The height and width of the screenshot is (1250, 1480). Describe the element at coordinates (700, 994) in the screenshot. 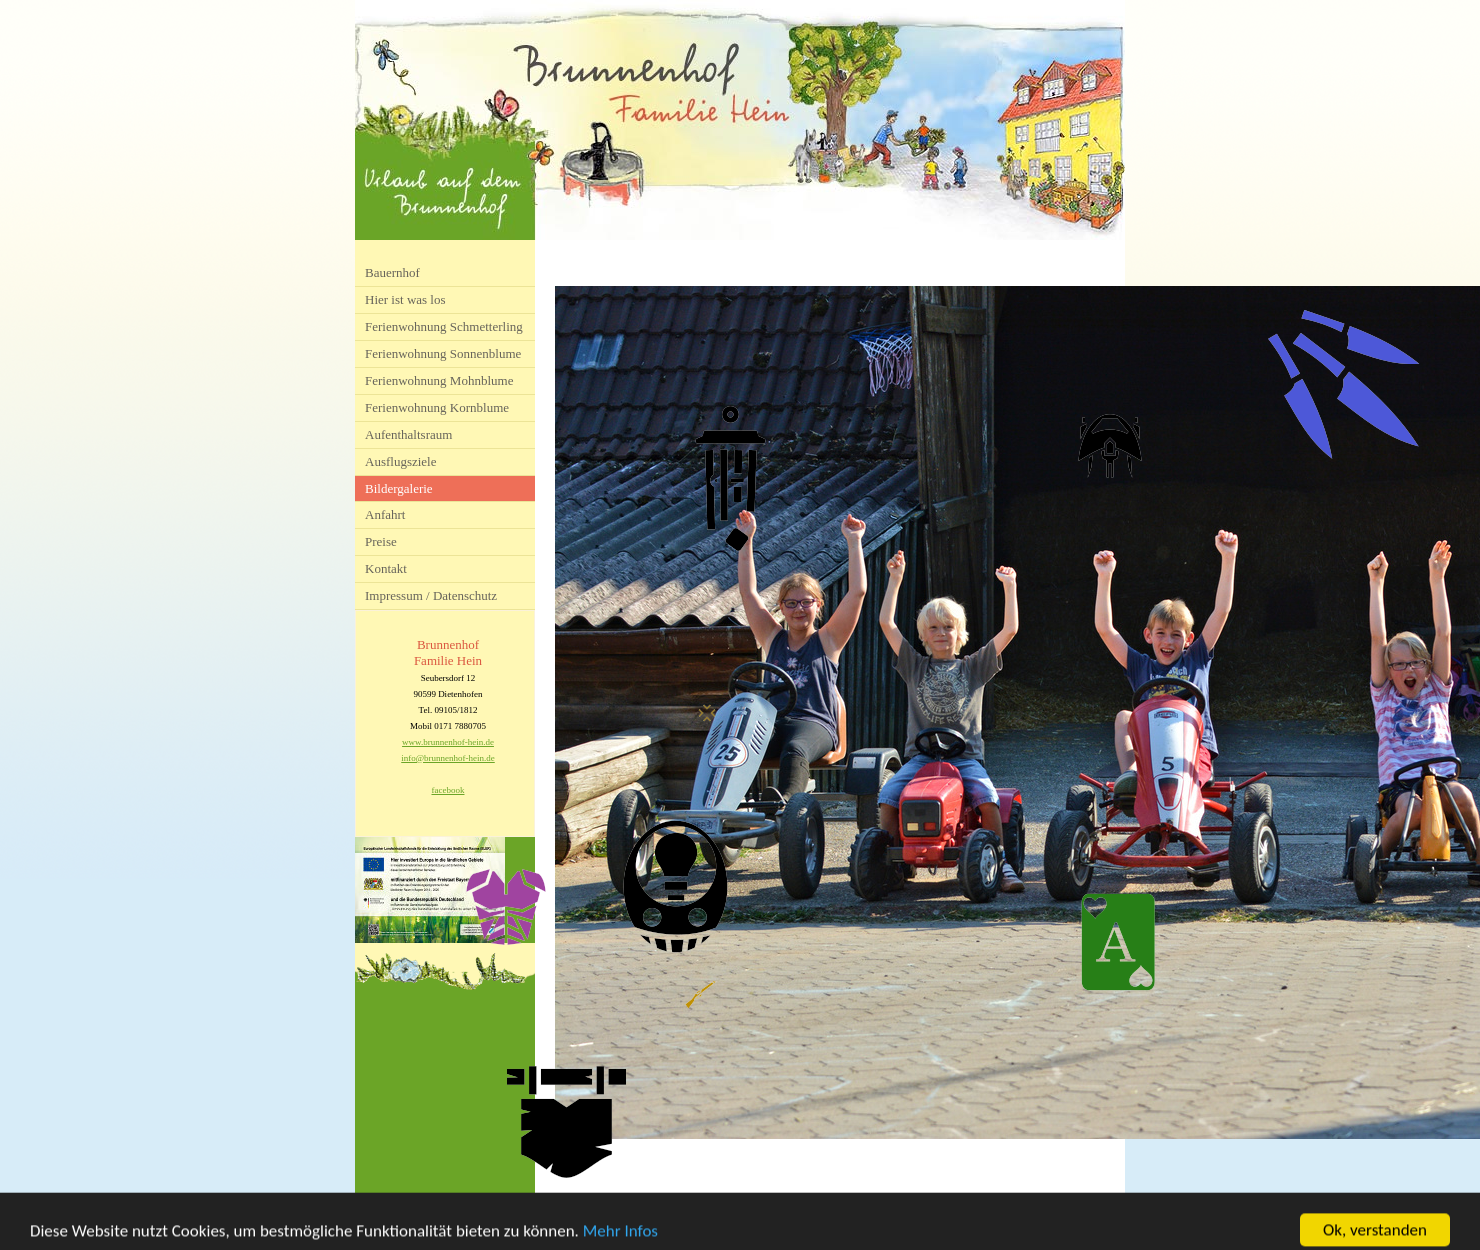

I see `select rifle weapon in game inventory` at that location.